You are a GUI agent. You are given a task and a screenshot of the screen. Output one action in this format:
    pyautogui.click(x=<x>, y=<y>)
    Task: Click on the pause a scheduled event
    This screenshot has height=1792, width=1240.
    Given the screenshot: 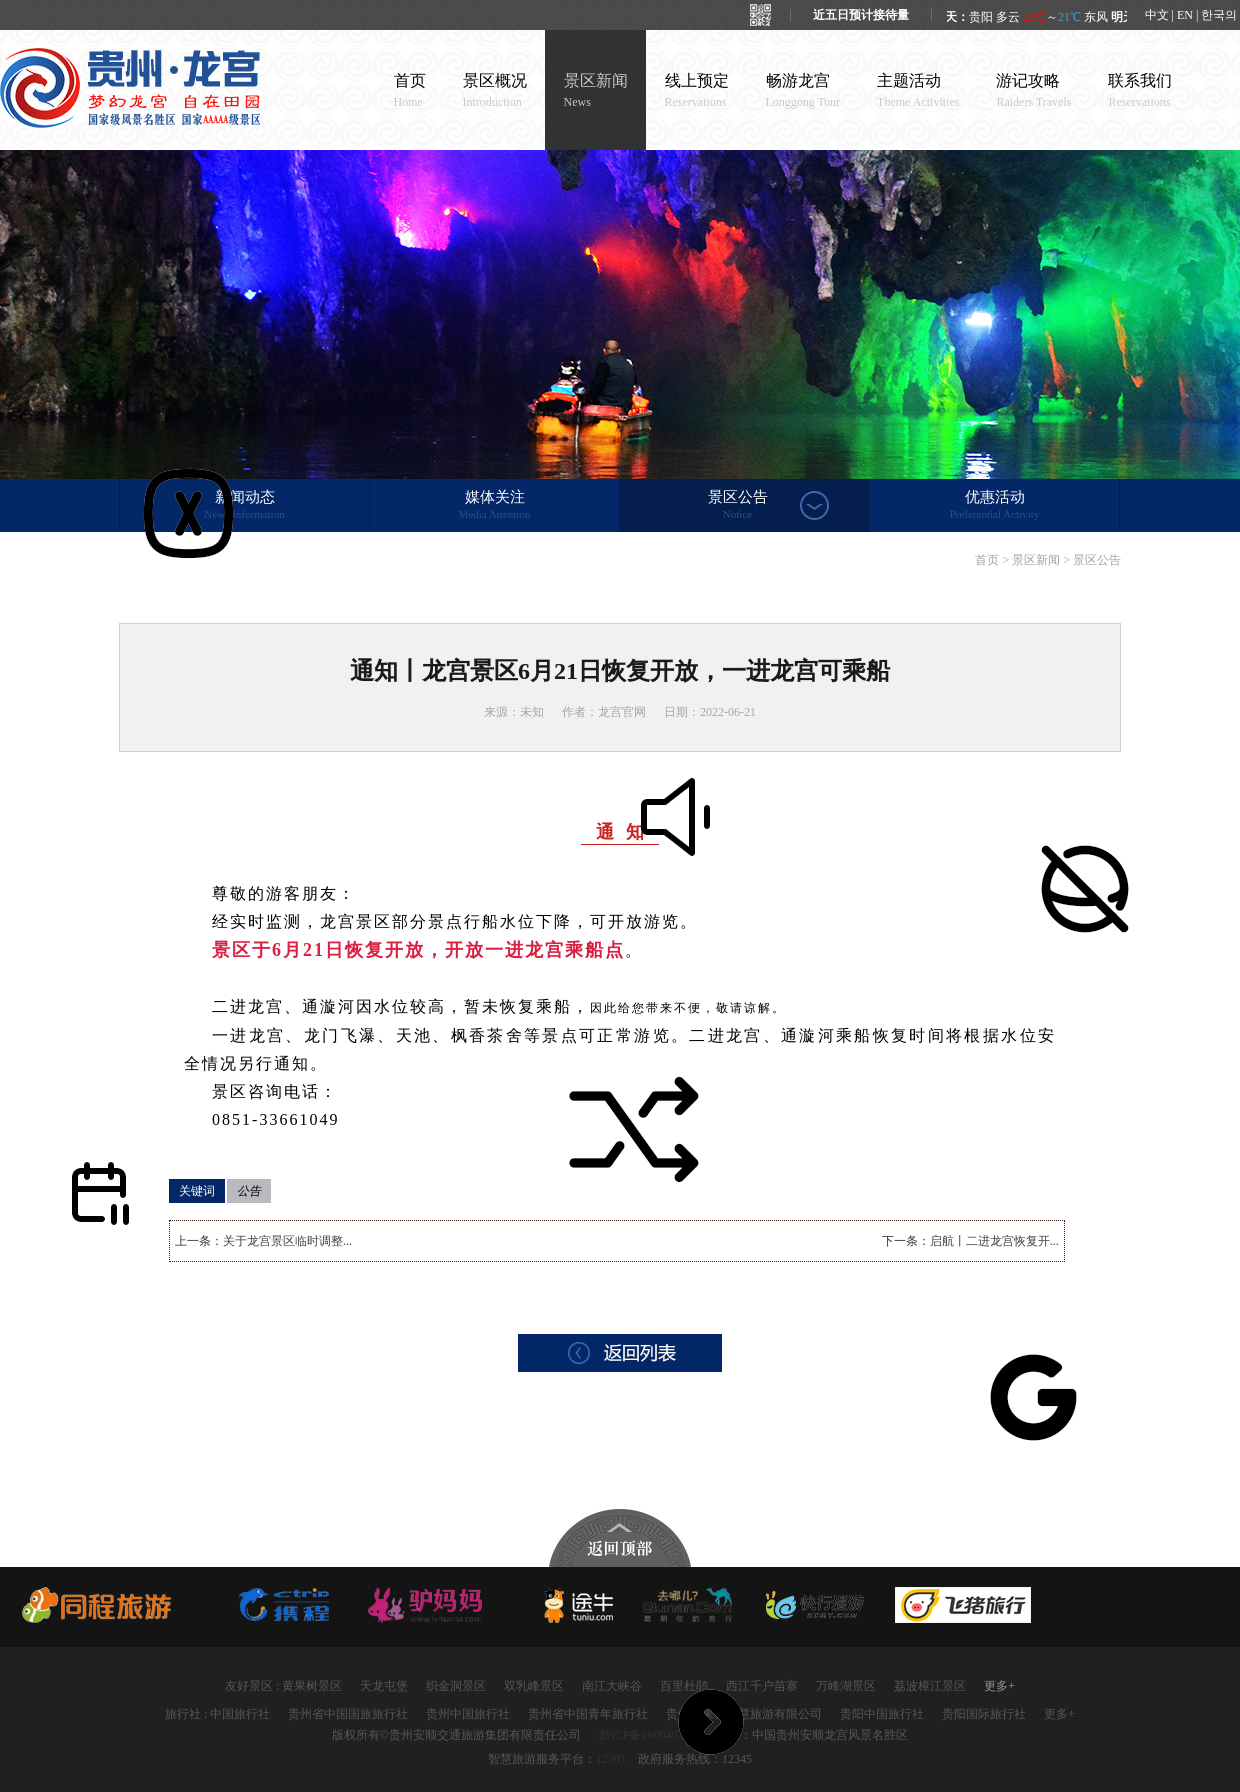 What is the action you would take?
    pyautogui.click(x=99, y=1192)
    